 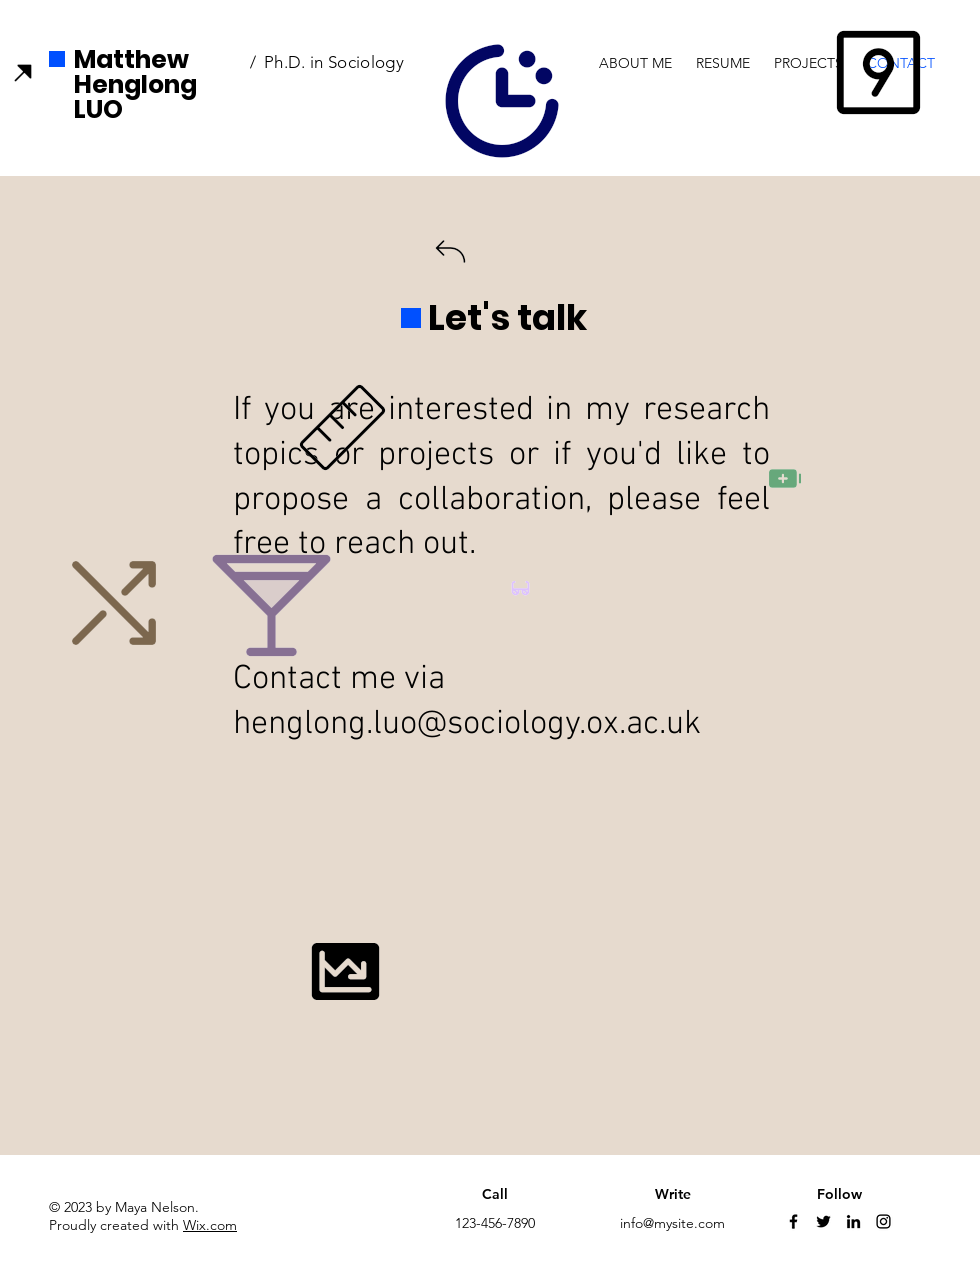 What do you see at coordinates (114, 603) in the screenshot?
I see `shuffle or randomize playback order` at bounding box center [114, 603].